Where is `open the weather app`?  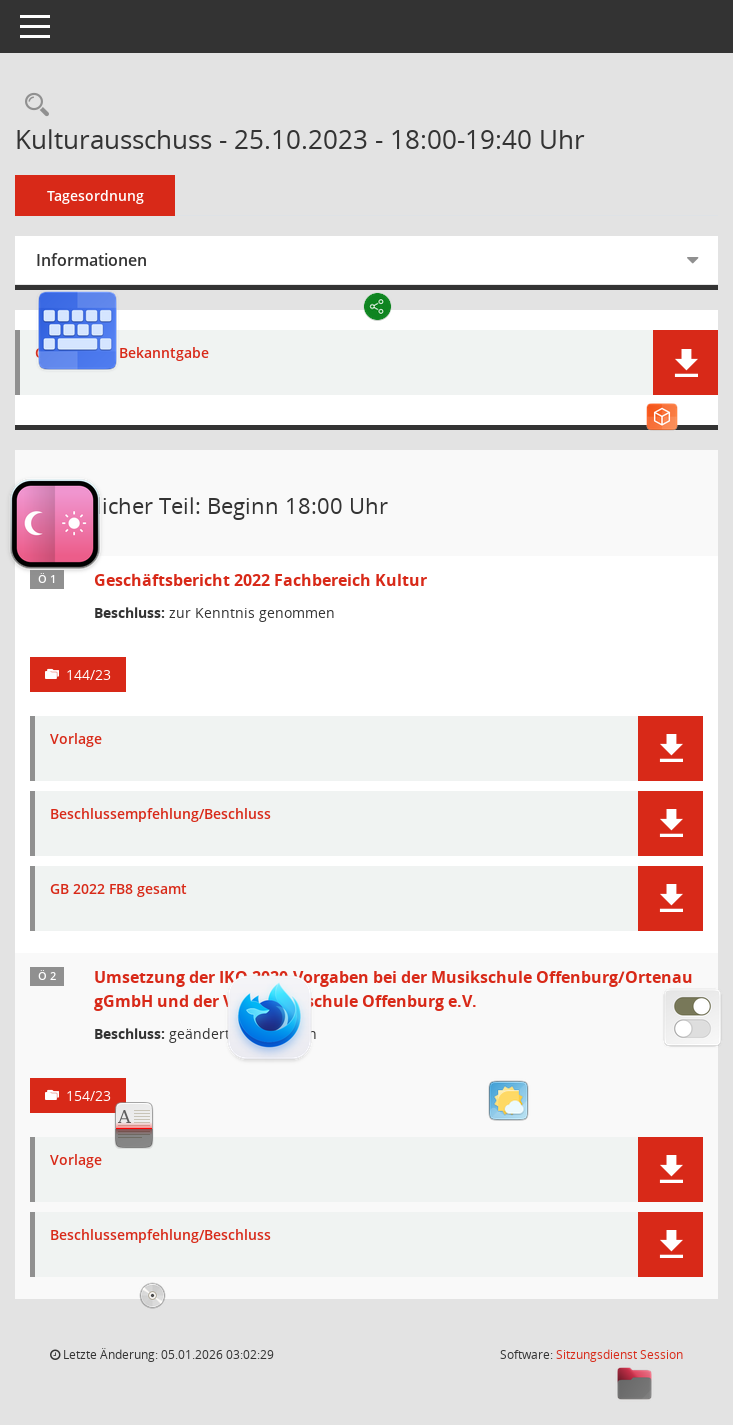 open the weather app is located at coordinates (508, 1100).